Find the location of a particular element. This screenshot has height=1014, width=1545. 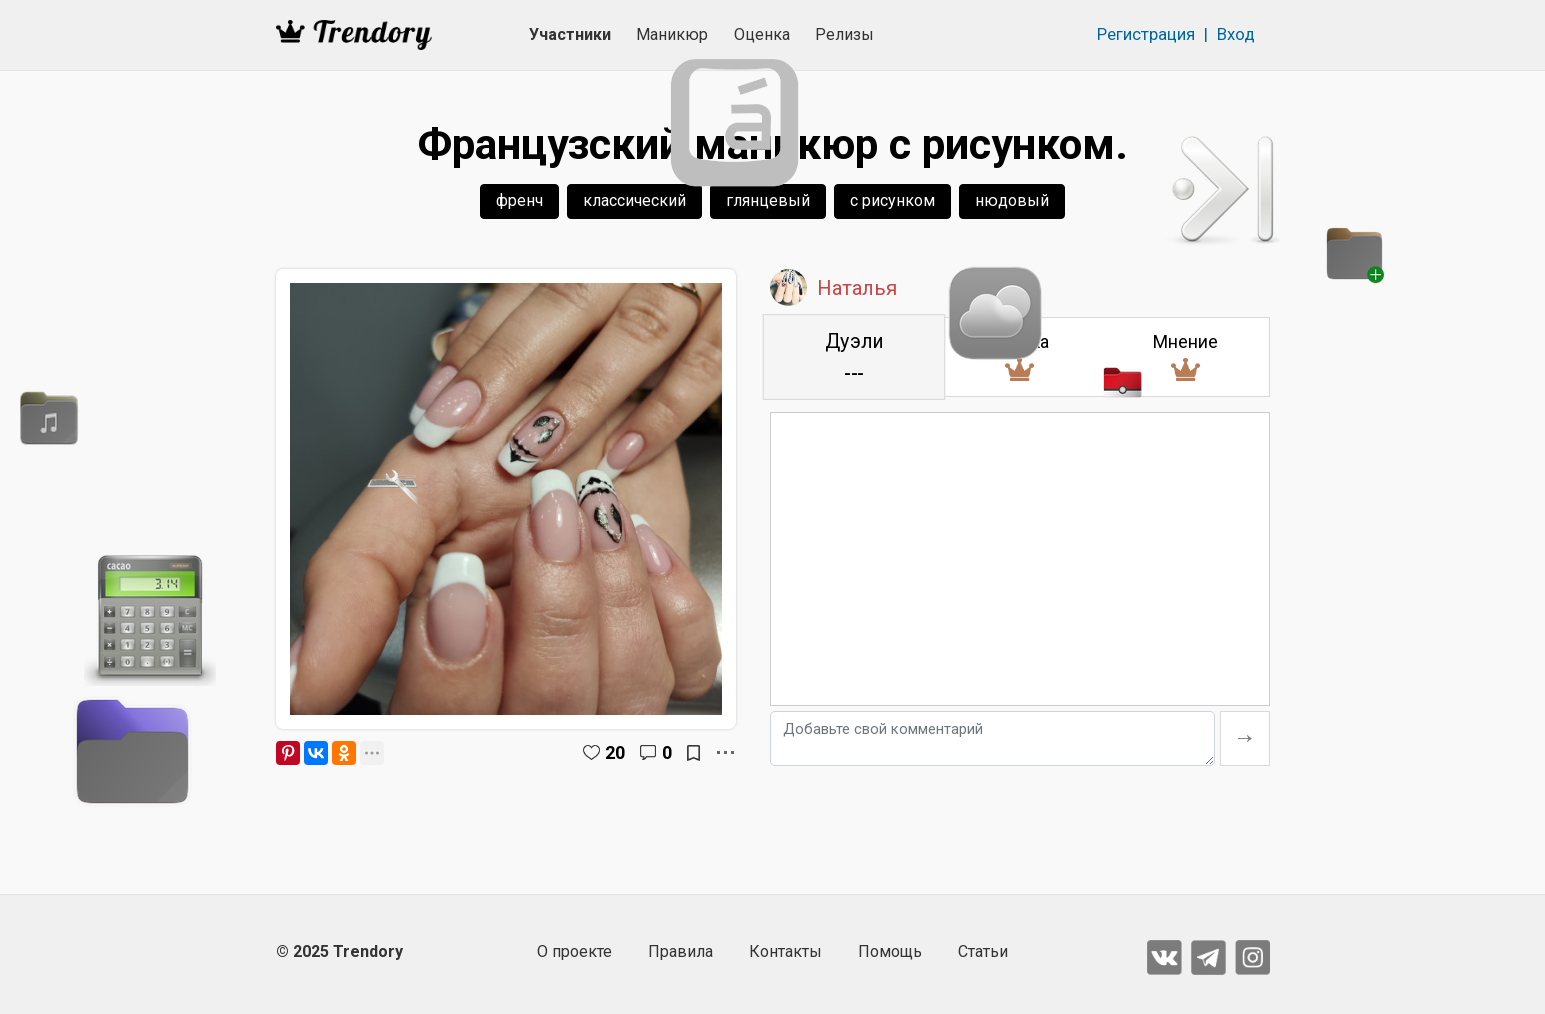

drop files here to move them into this folder is located at coordinates (132, 751).